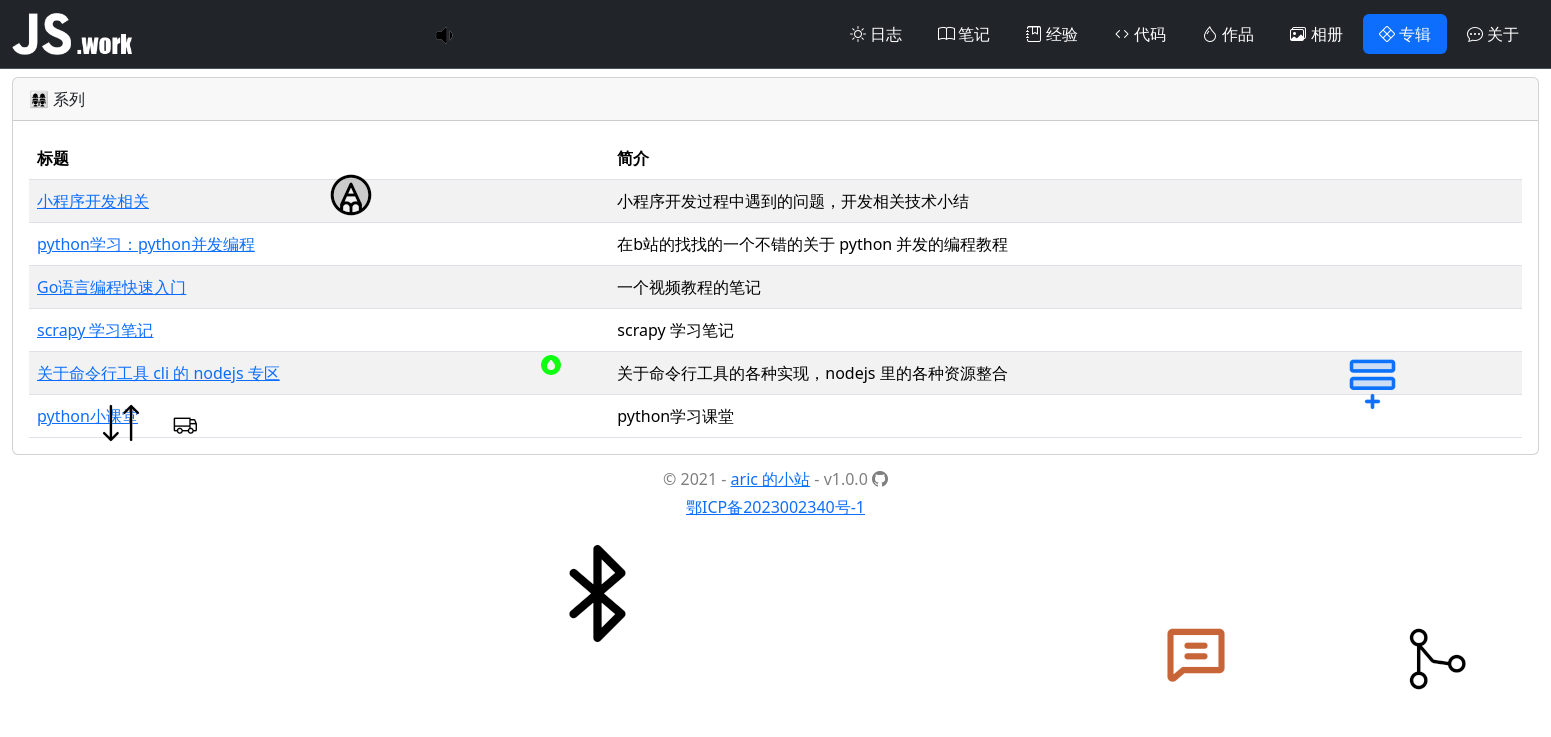  What do you see at coordinates (121, 423) in the screenshot?
I see `sort items in ascending or descending order` at bounding box center [121, 423].